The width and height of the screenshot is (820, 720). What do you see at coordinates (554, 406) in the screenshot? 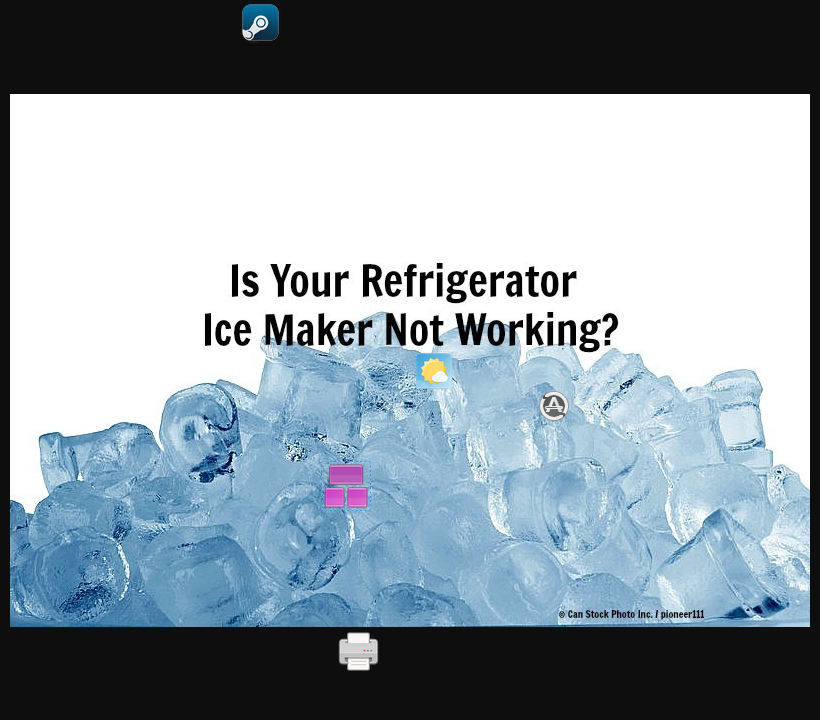
I see `open the software update manager` at bounding box center [554, 406].